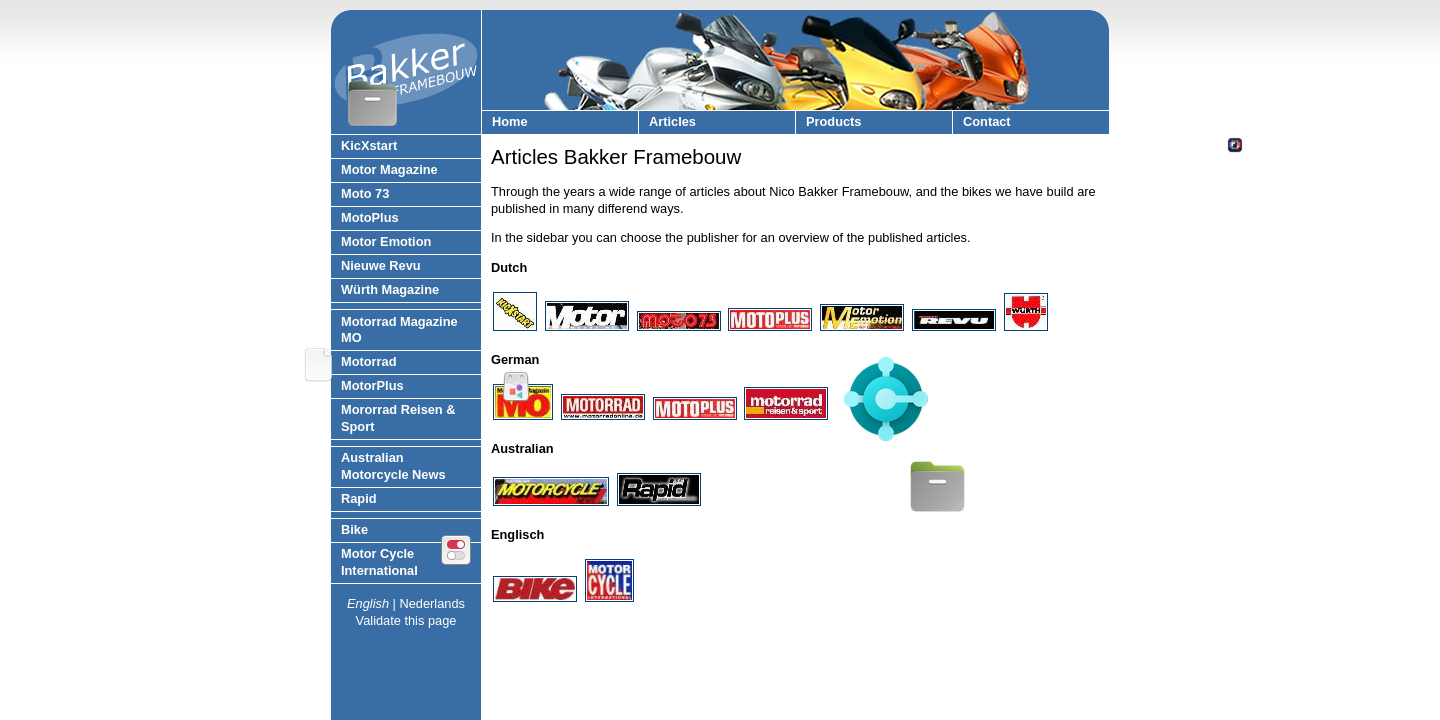 This screenshot has height=720, width=1440. I want to click on open pixelorama pixel art editor, so click(1235, 145).